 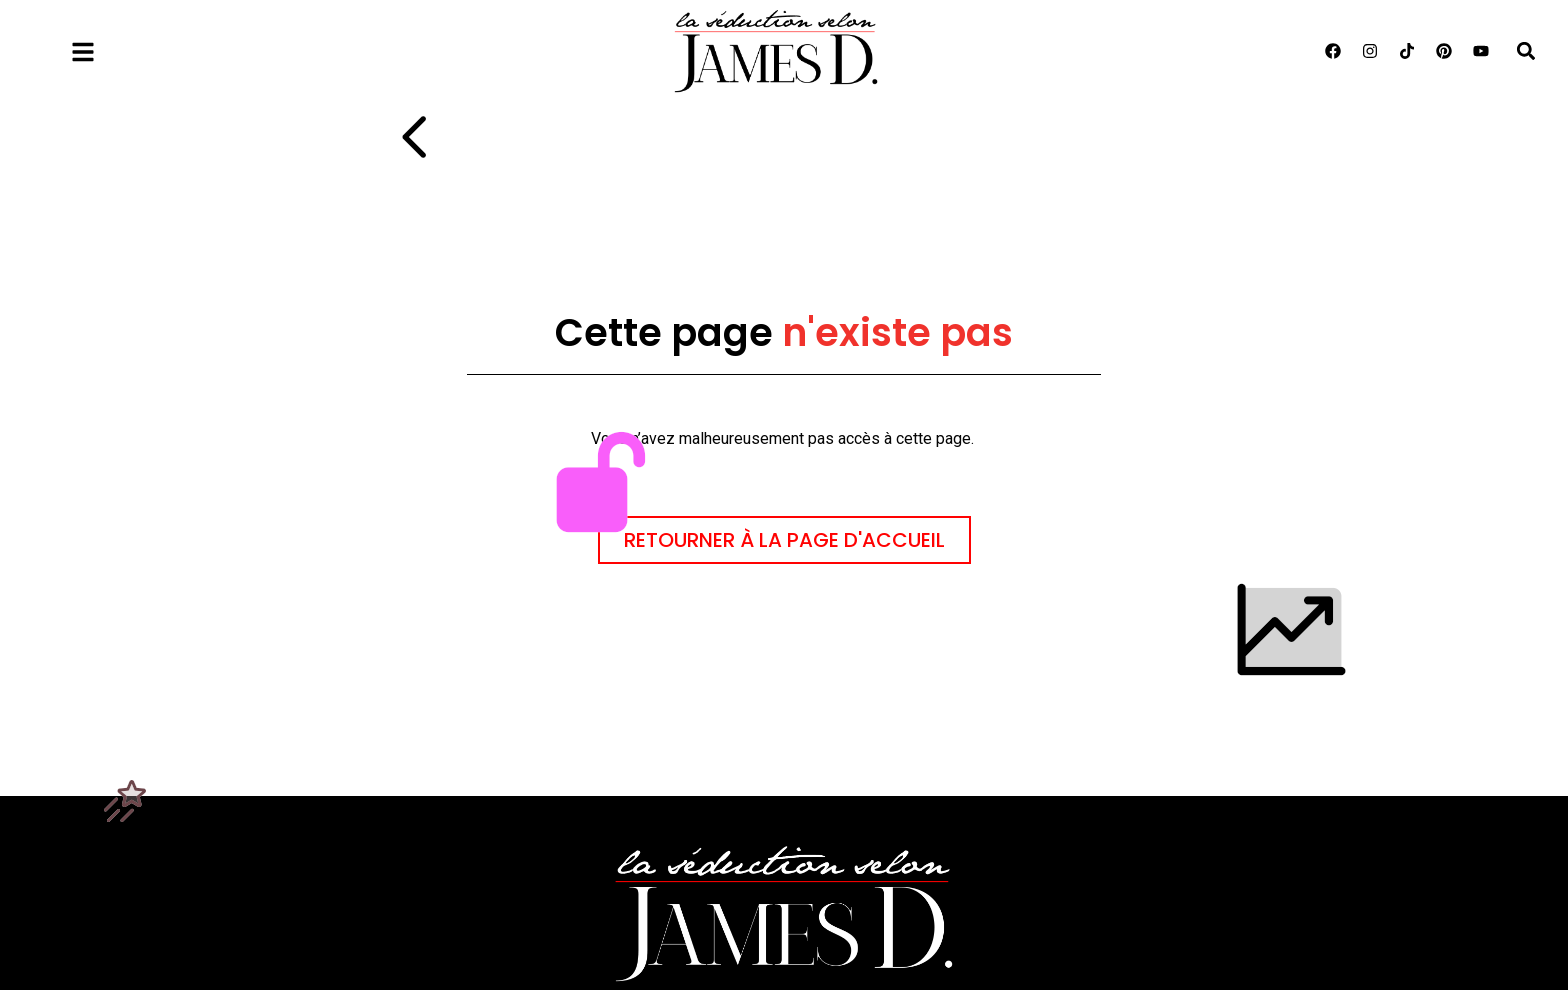 What do you see at coordinates (1291, 629) in the screenshot?
I see `view analytics or performance trends` at bounding box center [1291, 629].